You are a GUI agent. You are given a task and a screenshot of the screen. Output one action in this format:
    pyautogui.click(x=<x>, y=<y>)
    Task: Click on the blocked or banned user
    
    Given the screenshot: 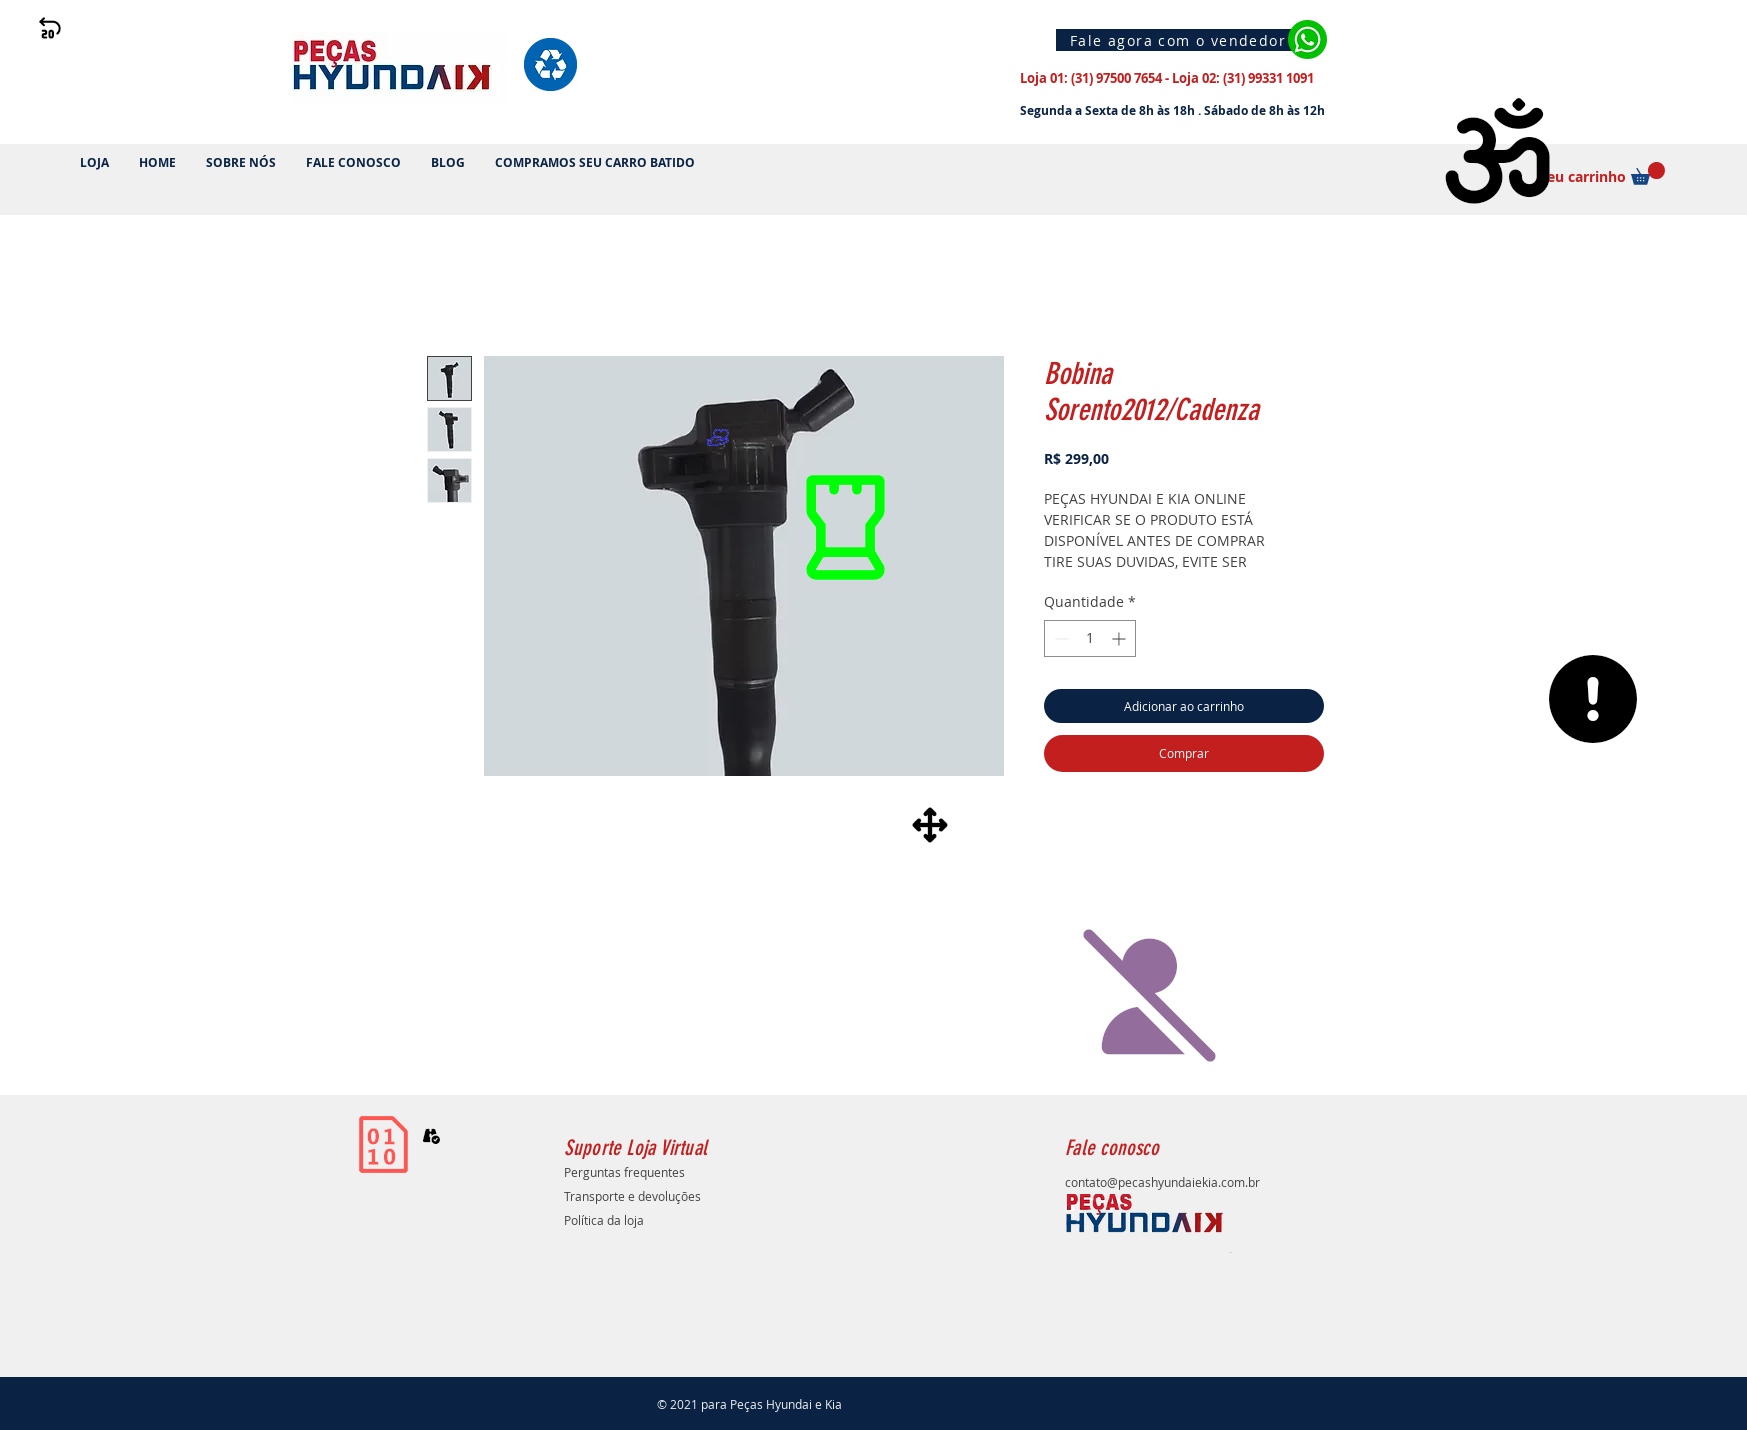 What is the action you would take?
    pyautogui.click(x=1149, y=995)
    